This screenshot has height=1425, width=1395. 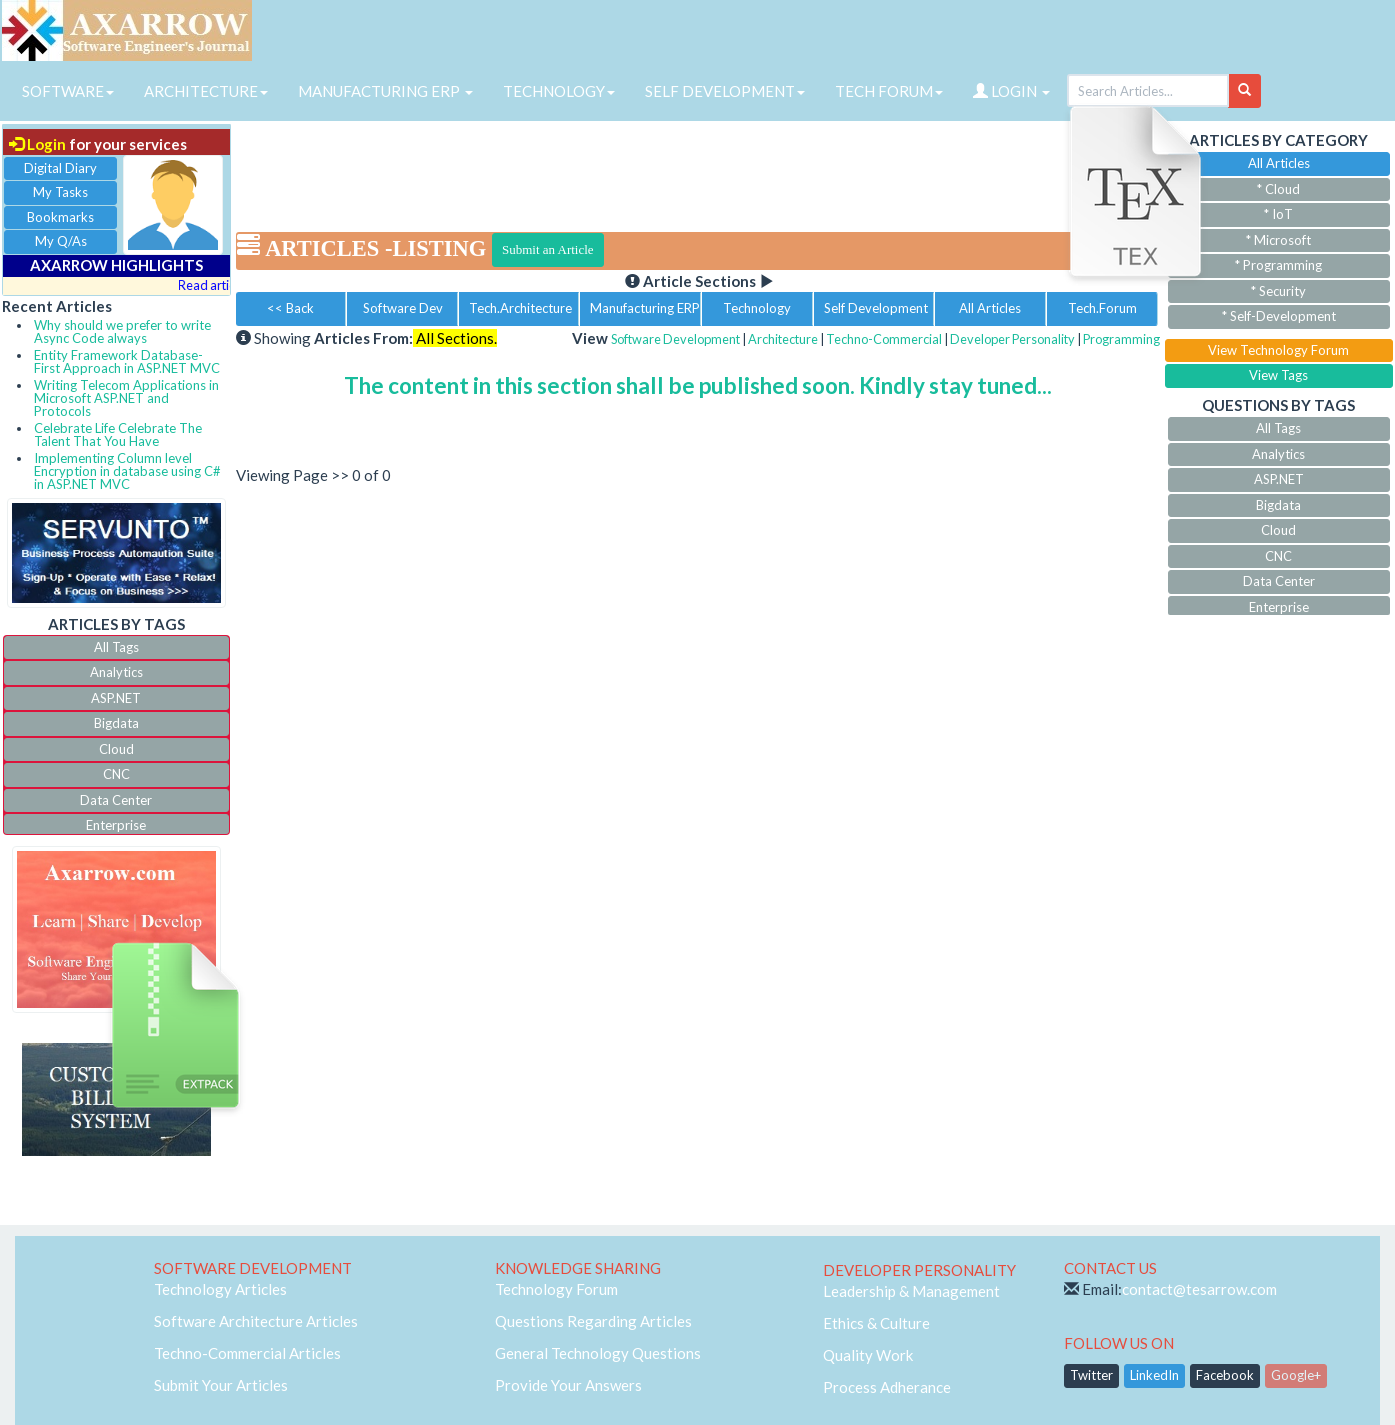 What do you see at coordinates (175, 1028) in the screenshot?
I see `virtualbox extension pack file` at bounding box center [175, 1028].